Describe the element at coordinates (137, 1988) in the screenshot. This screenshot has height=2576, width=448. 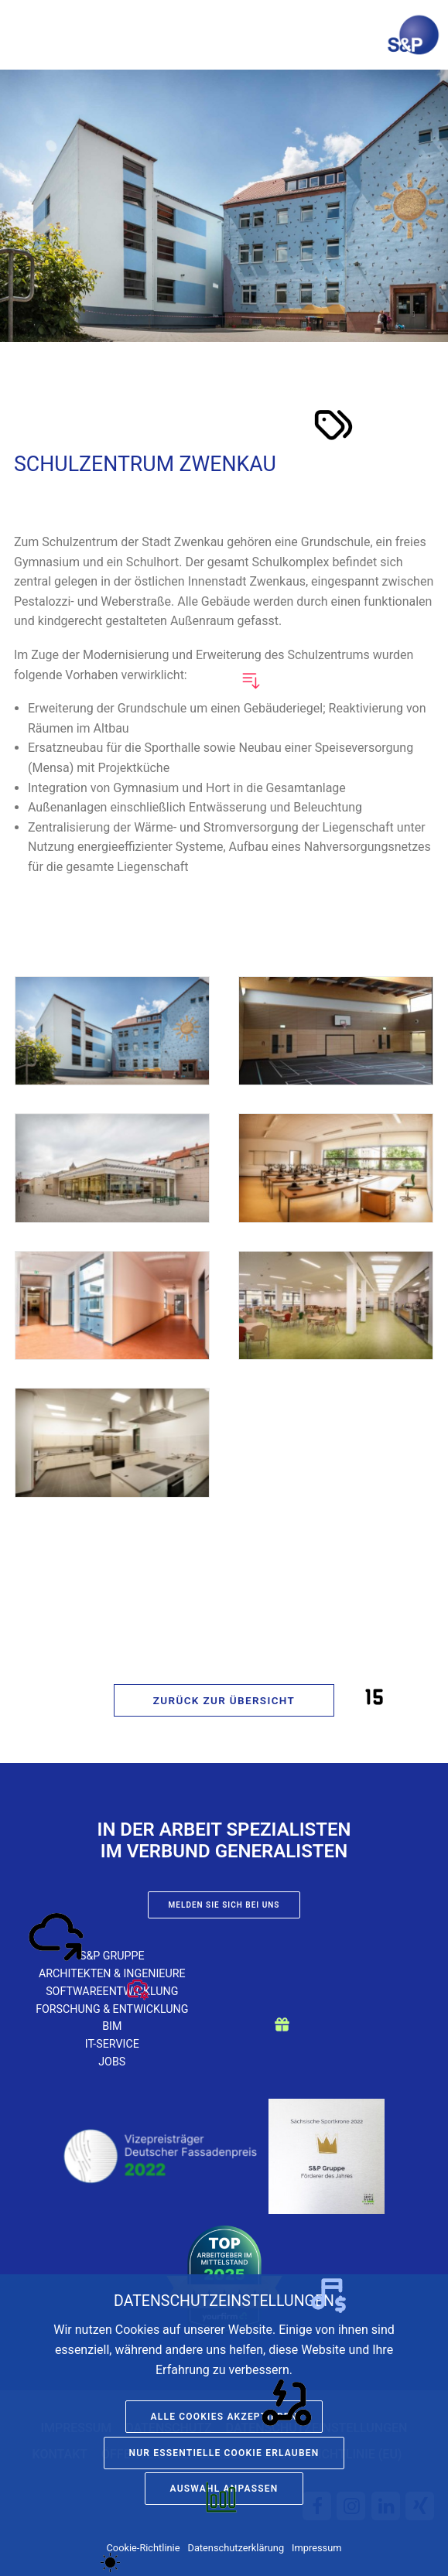
I see `adjust camera settings` at that location.